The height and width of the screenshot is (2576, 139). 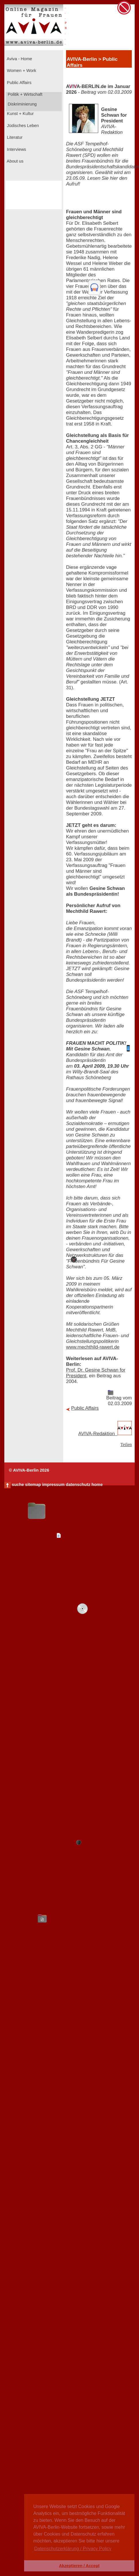 What do you see at coordinates (124, 8) in the screenshot?
I see `delete selected email message` at bounding box center [124, 8].